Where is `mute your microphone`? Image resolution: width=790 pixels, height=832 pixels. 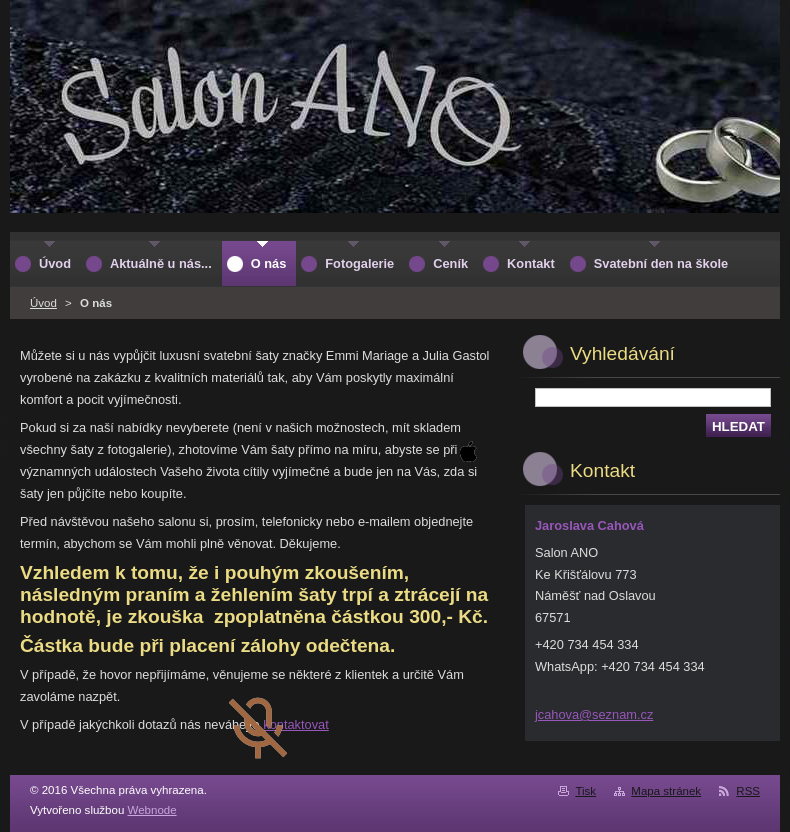
mute your microphone is located at coordinates (258, 728).